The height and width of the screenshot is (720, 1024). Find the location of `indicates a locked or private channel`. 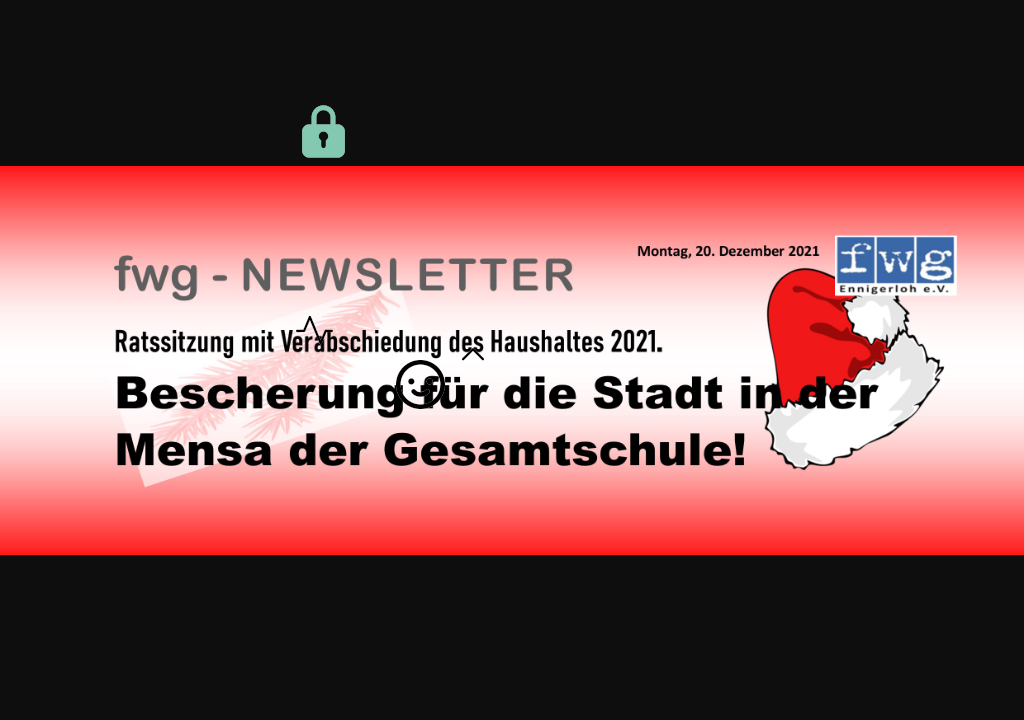

indicates a locked or private channel is located at coordinates (323, 131).